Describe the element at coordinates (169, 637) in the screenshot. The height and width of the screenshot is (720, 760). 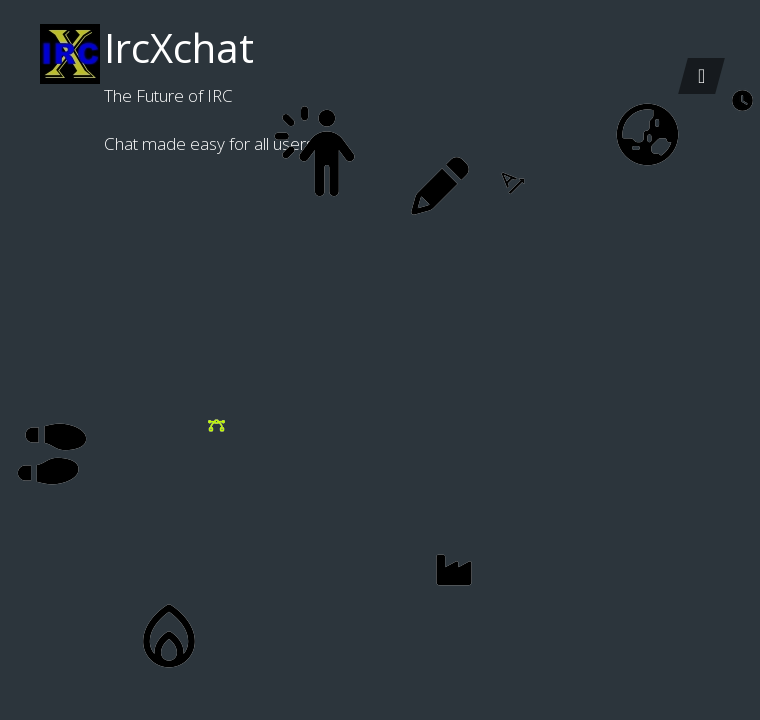
I see `view trending or hot content` at that location.